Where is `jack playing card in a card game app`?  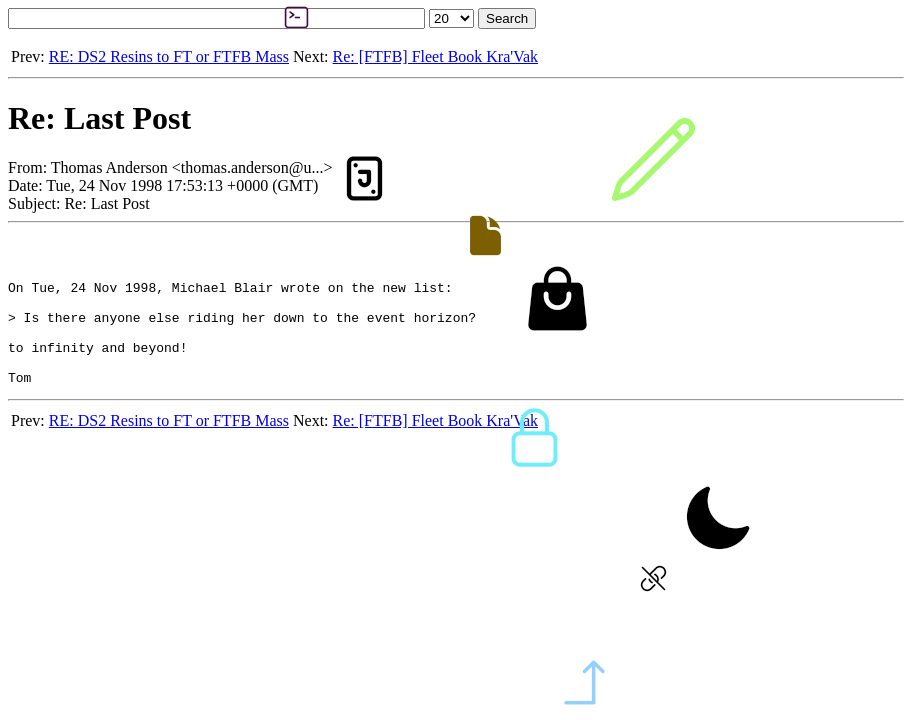
jack playing card in a card game app is located at coordinates (364, 178).